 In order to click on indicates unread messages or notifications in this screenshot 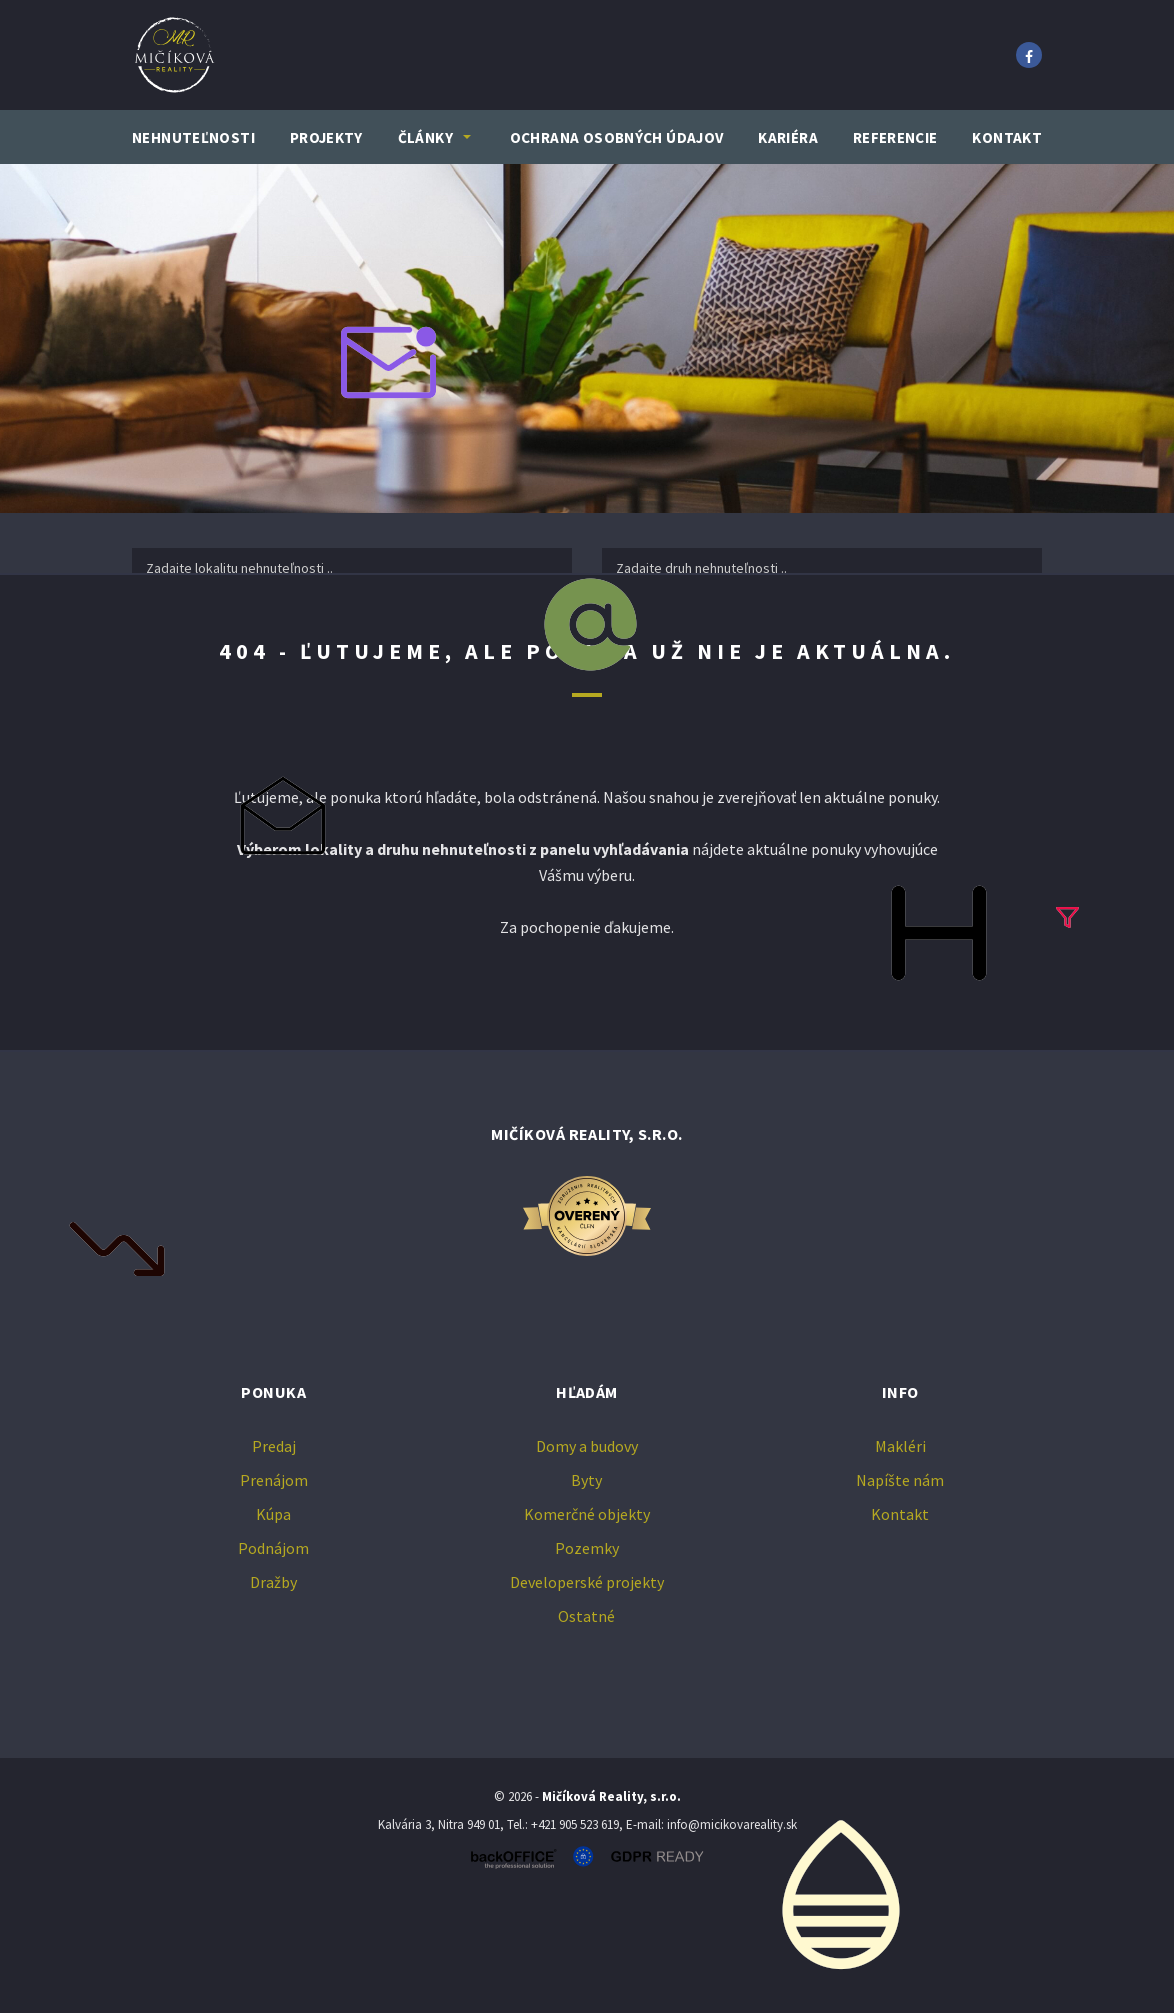, I will do `click(388, 362)`.